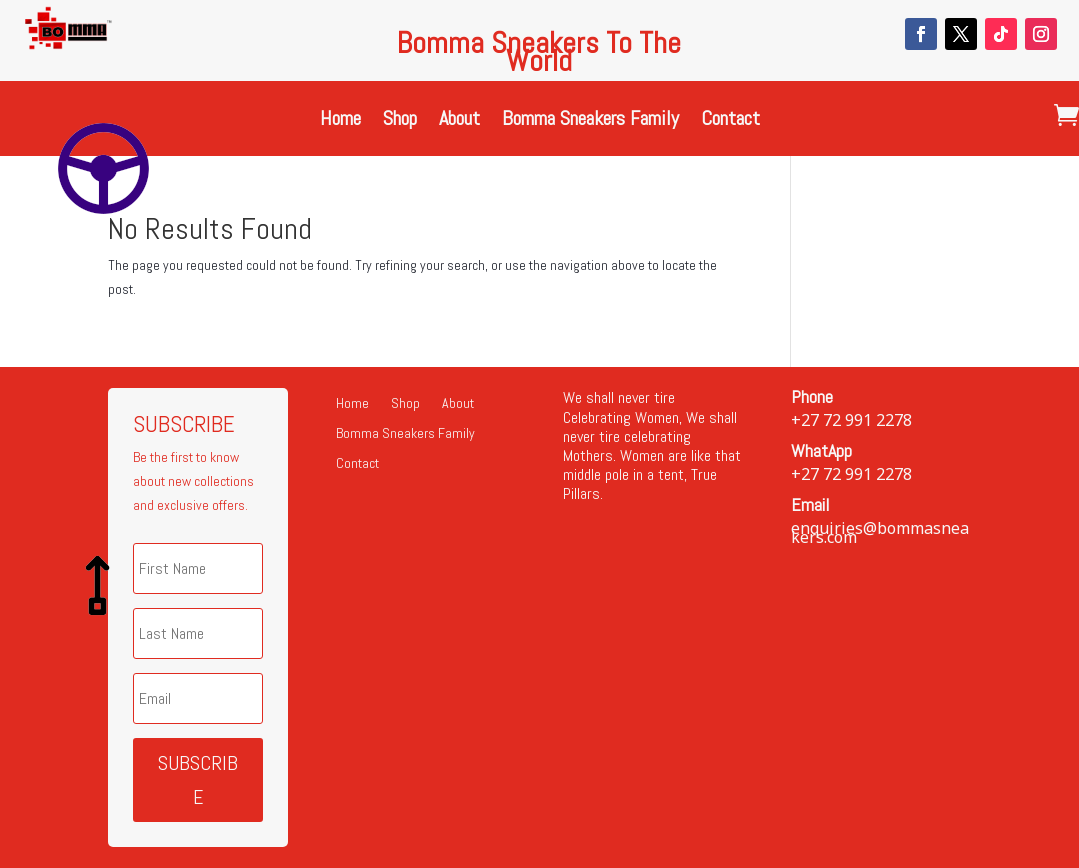 The height and width of the screenshot is (868, 1079). What do you see at coordinates (97, 585) in the screenshot?
I see `move item up in a list or hierarchy` at bounding box center [97, 585].